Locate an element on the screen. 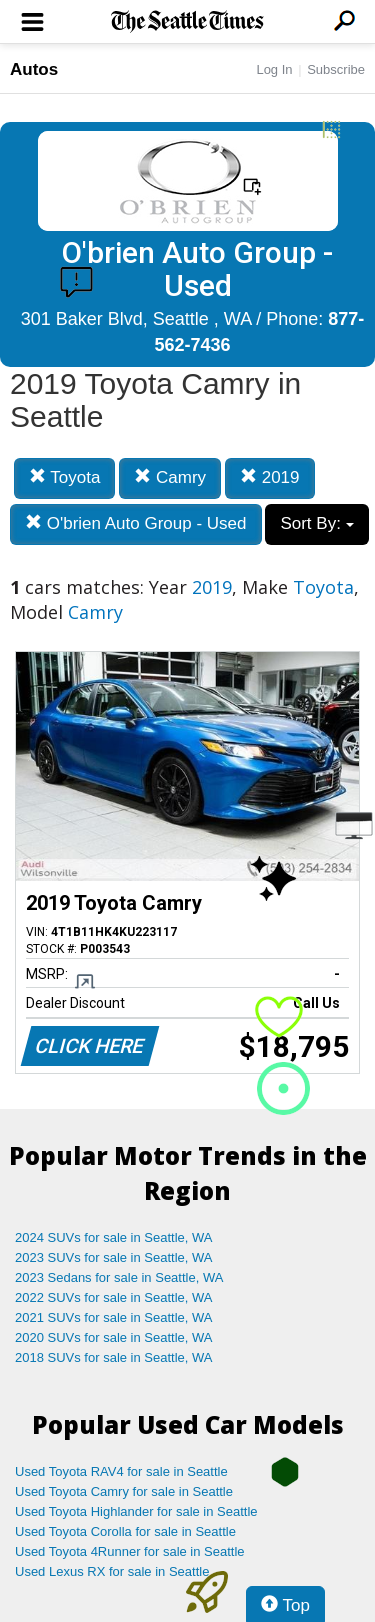 This screenshot has width=375, height=1622. open a new issue is located at coordinates (283, 1088).